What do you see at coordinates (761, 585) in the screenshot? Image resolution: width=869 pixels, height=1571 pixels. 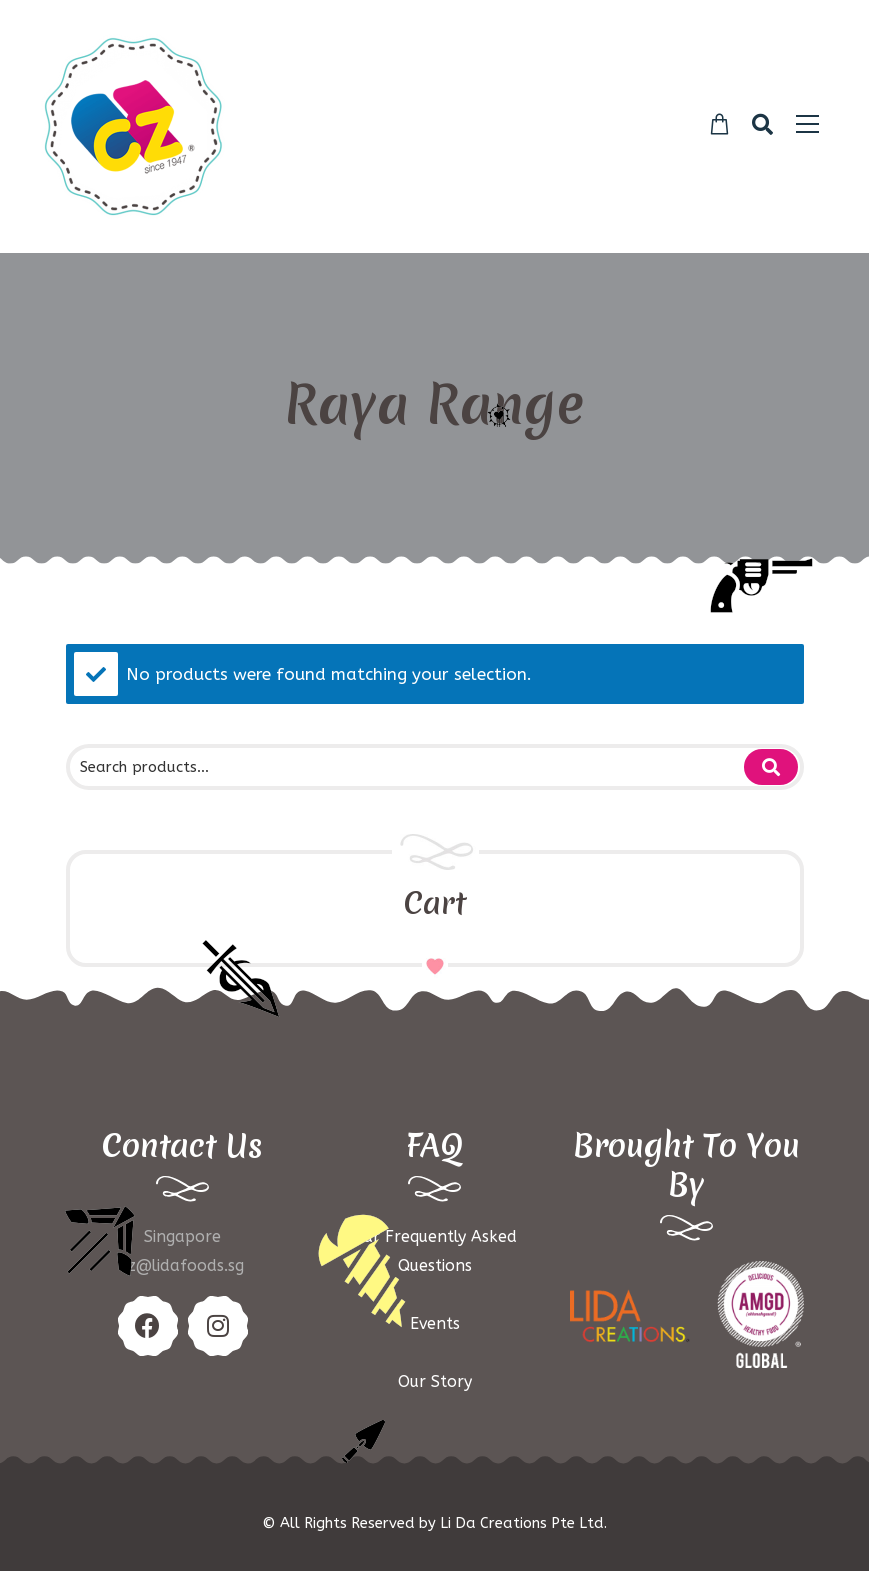 I see `select revolver weapon in game inventory` at bounding box center [761, 585].